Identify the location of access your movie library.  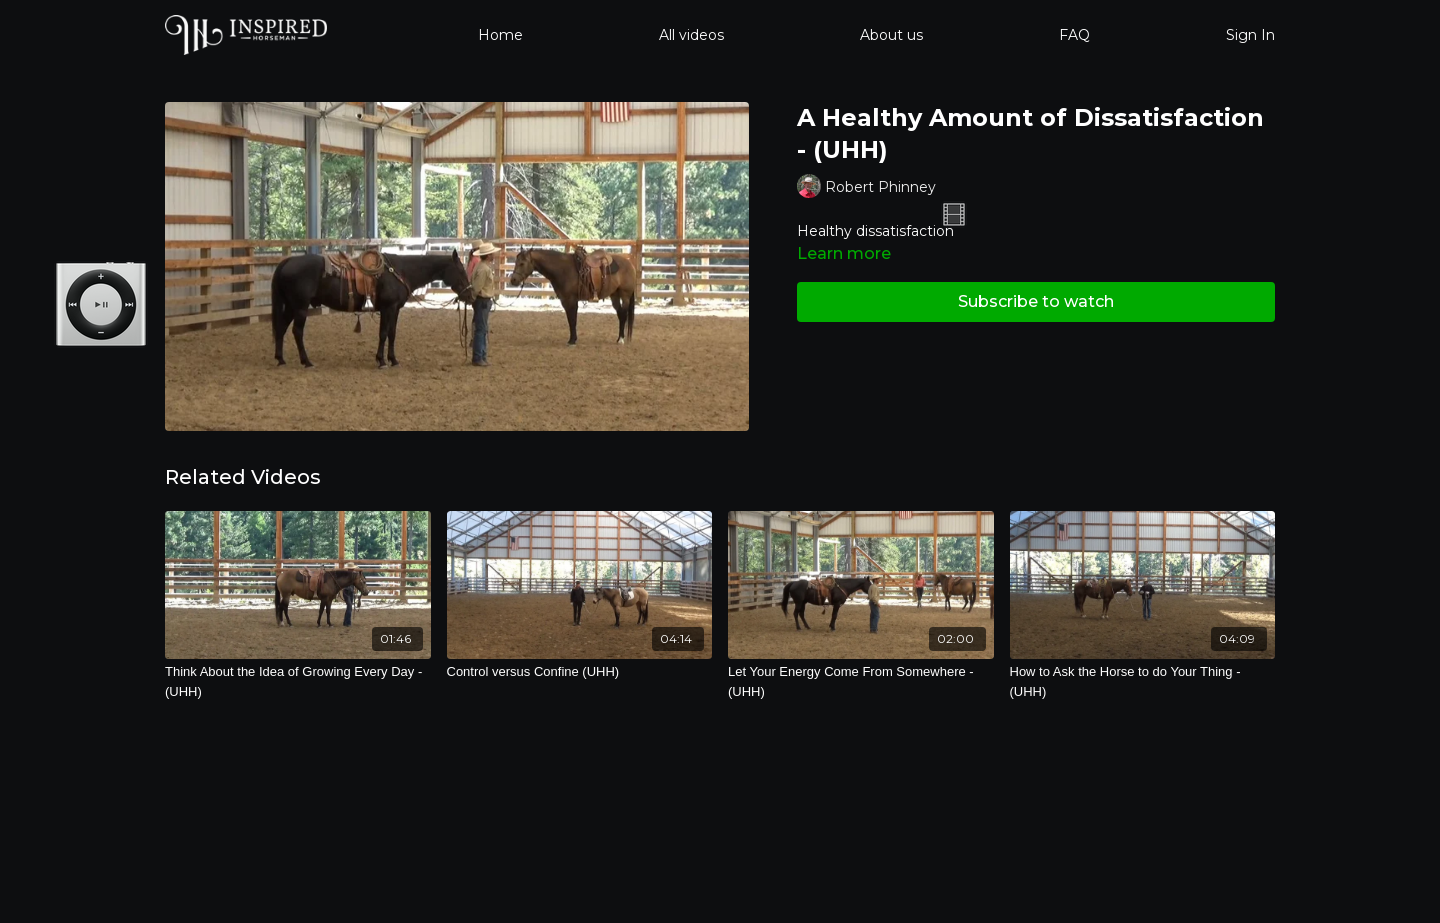
(954, 214).